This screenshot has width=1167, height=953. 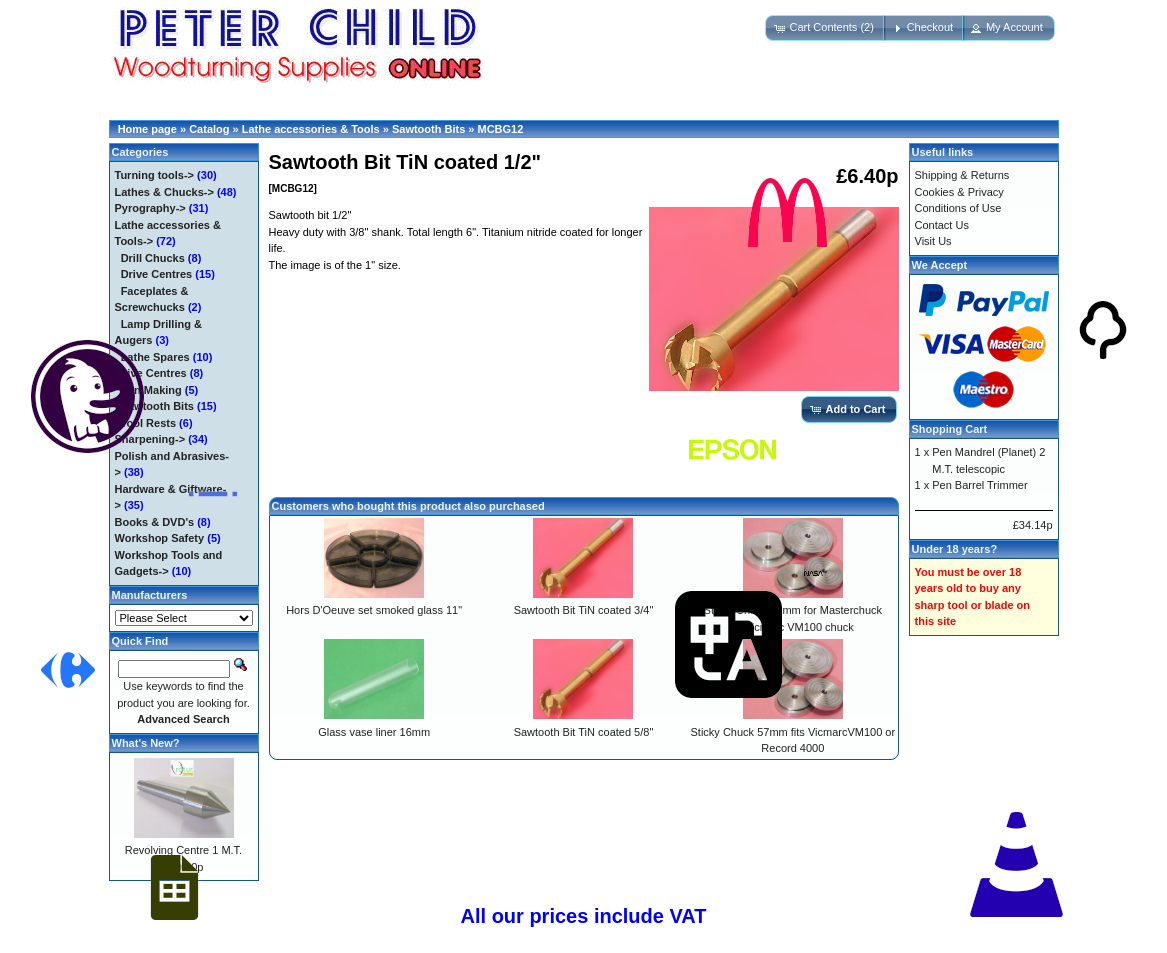 I want to click on open duckduckgo search engine, so click(x=87, y=396).